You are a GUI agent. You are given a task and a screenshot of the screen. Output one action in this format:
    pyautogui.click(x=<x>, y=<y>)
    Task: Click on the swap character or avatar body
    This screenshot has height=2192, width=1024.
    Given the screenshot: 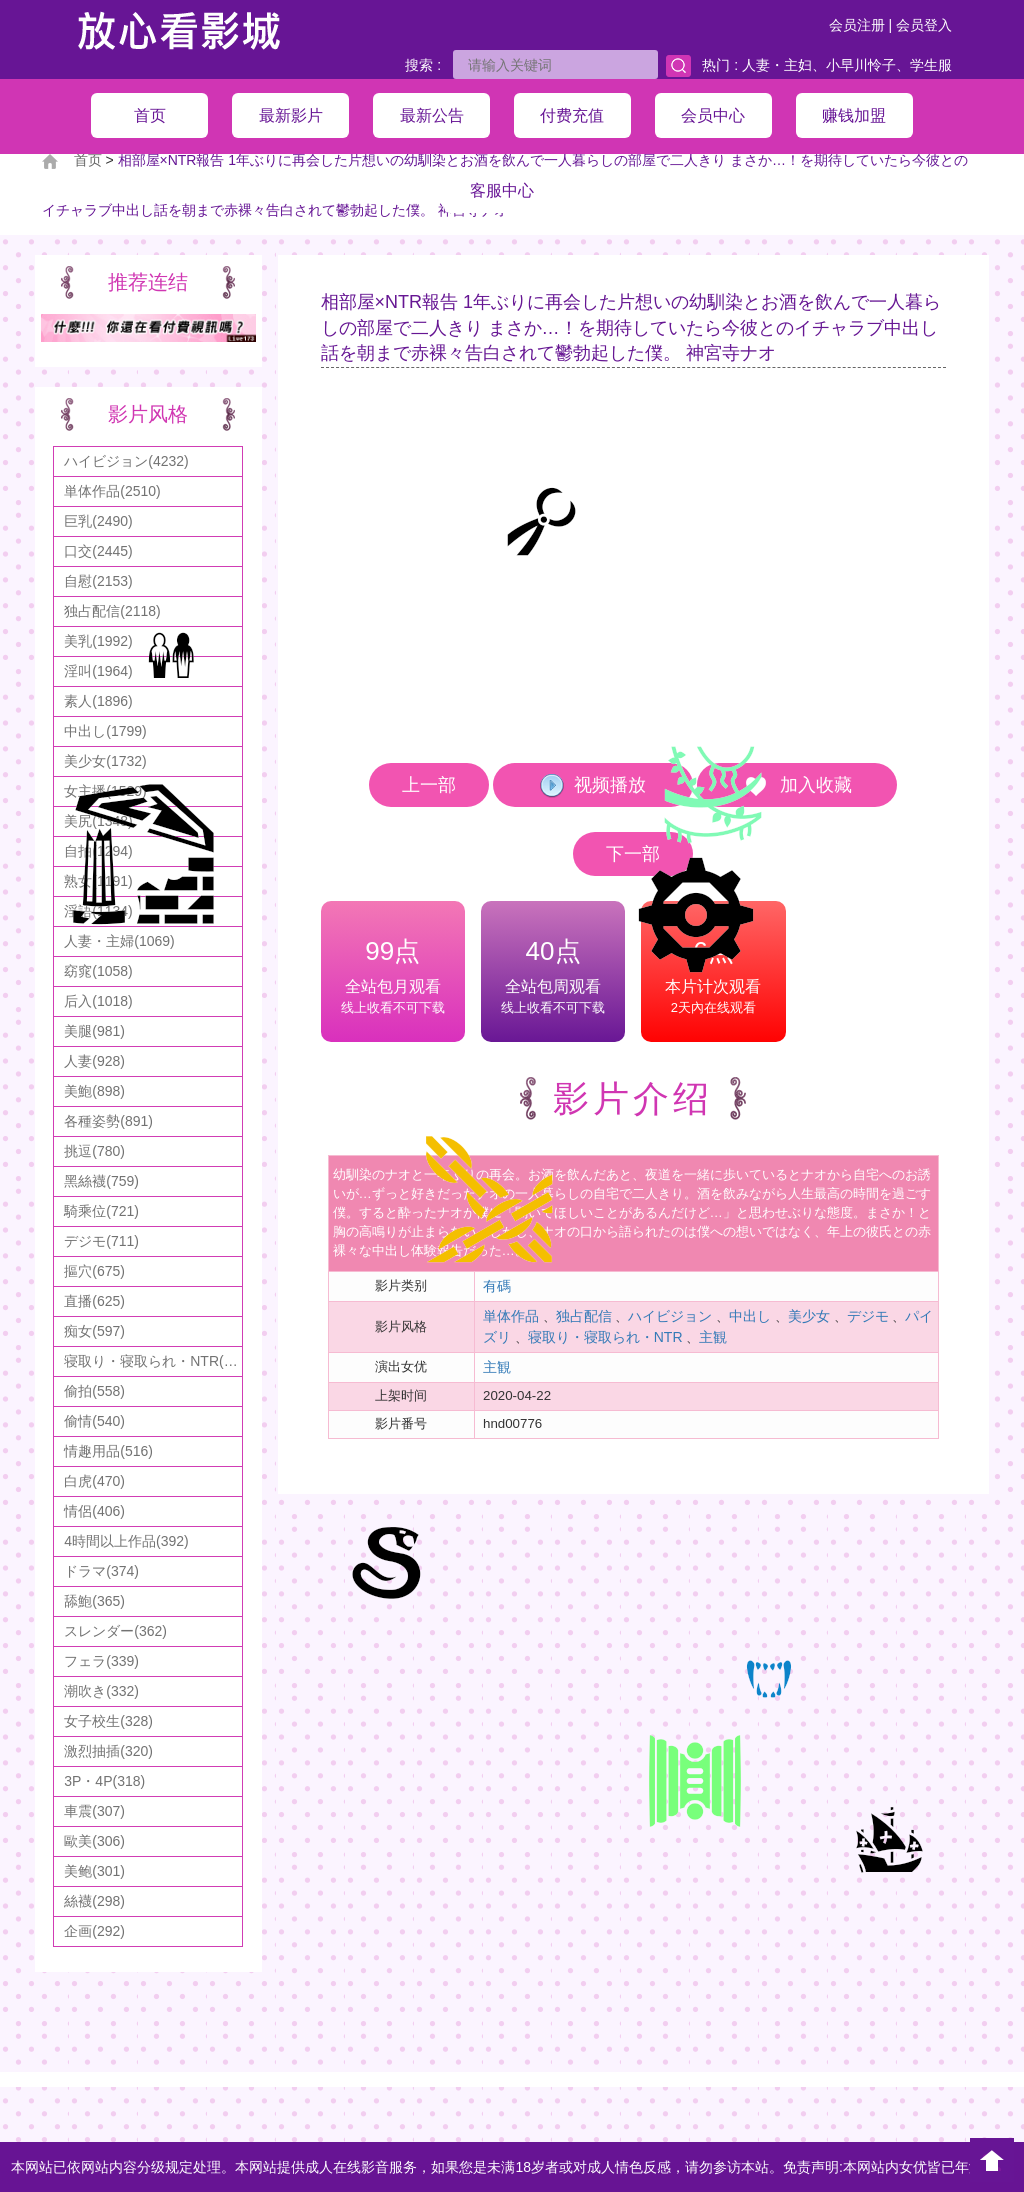 What is the action you would take?
    pyautogui.click(x=171, y=655)
    